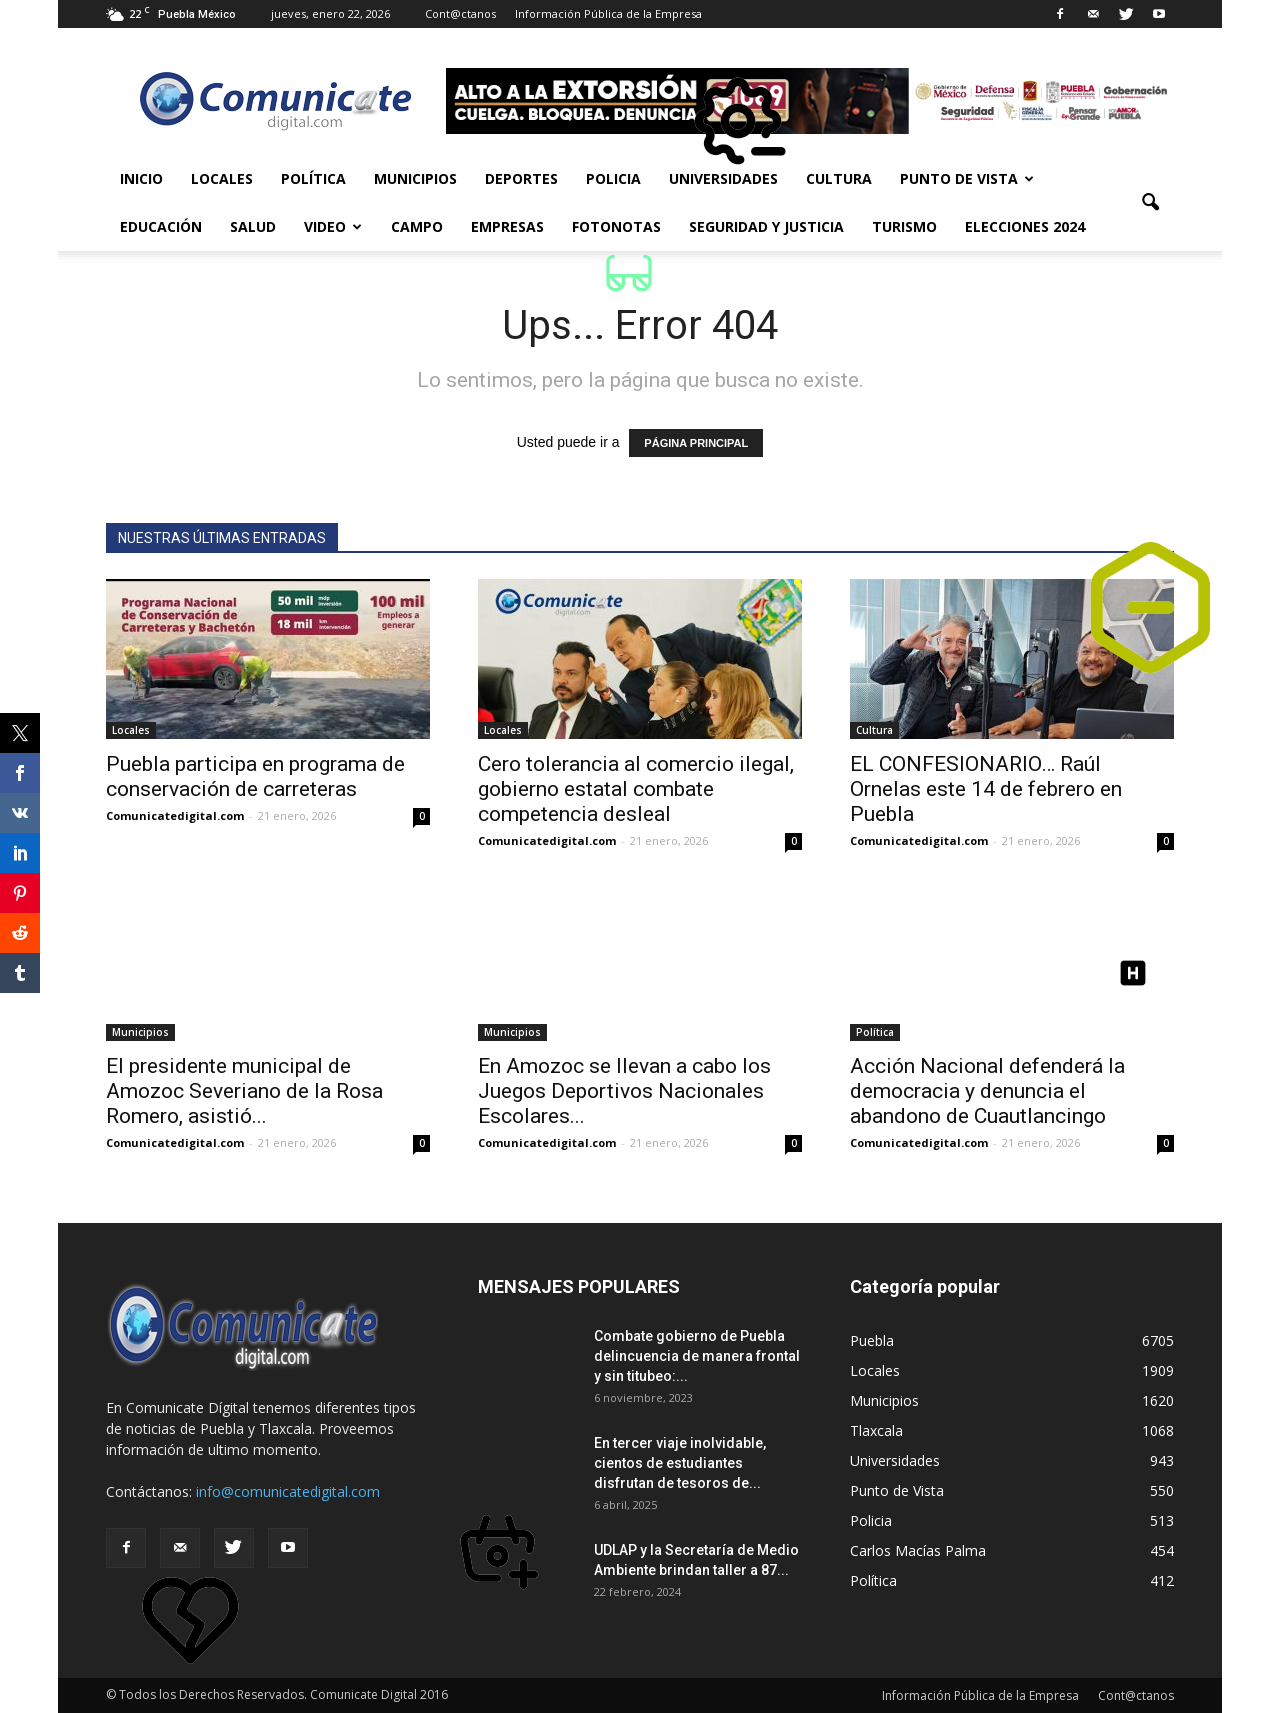 The image size is (1280, 1713). What do you see at coordinates (1150, 607) in the screenshot?
I see `remove item from collection` at bounding box center [1150, 607].